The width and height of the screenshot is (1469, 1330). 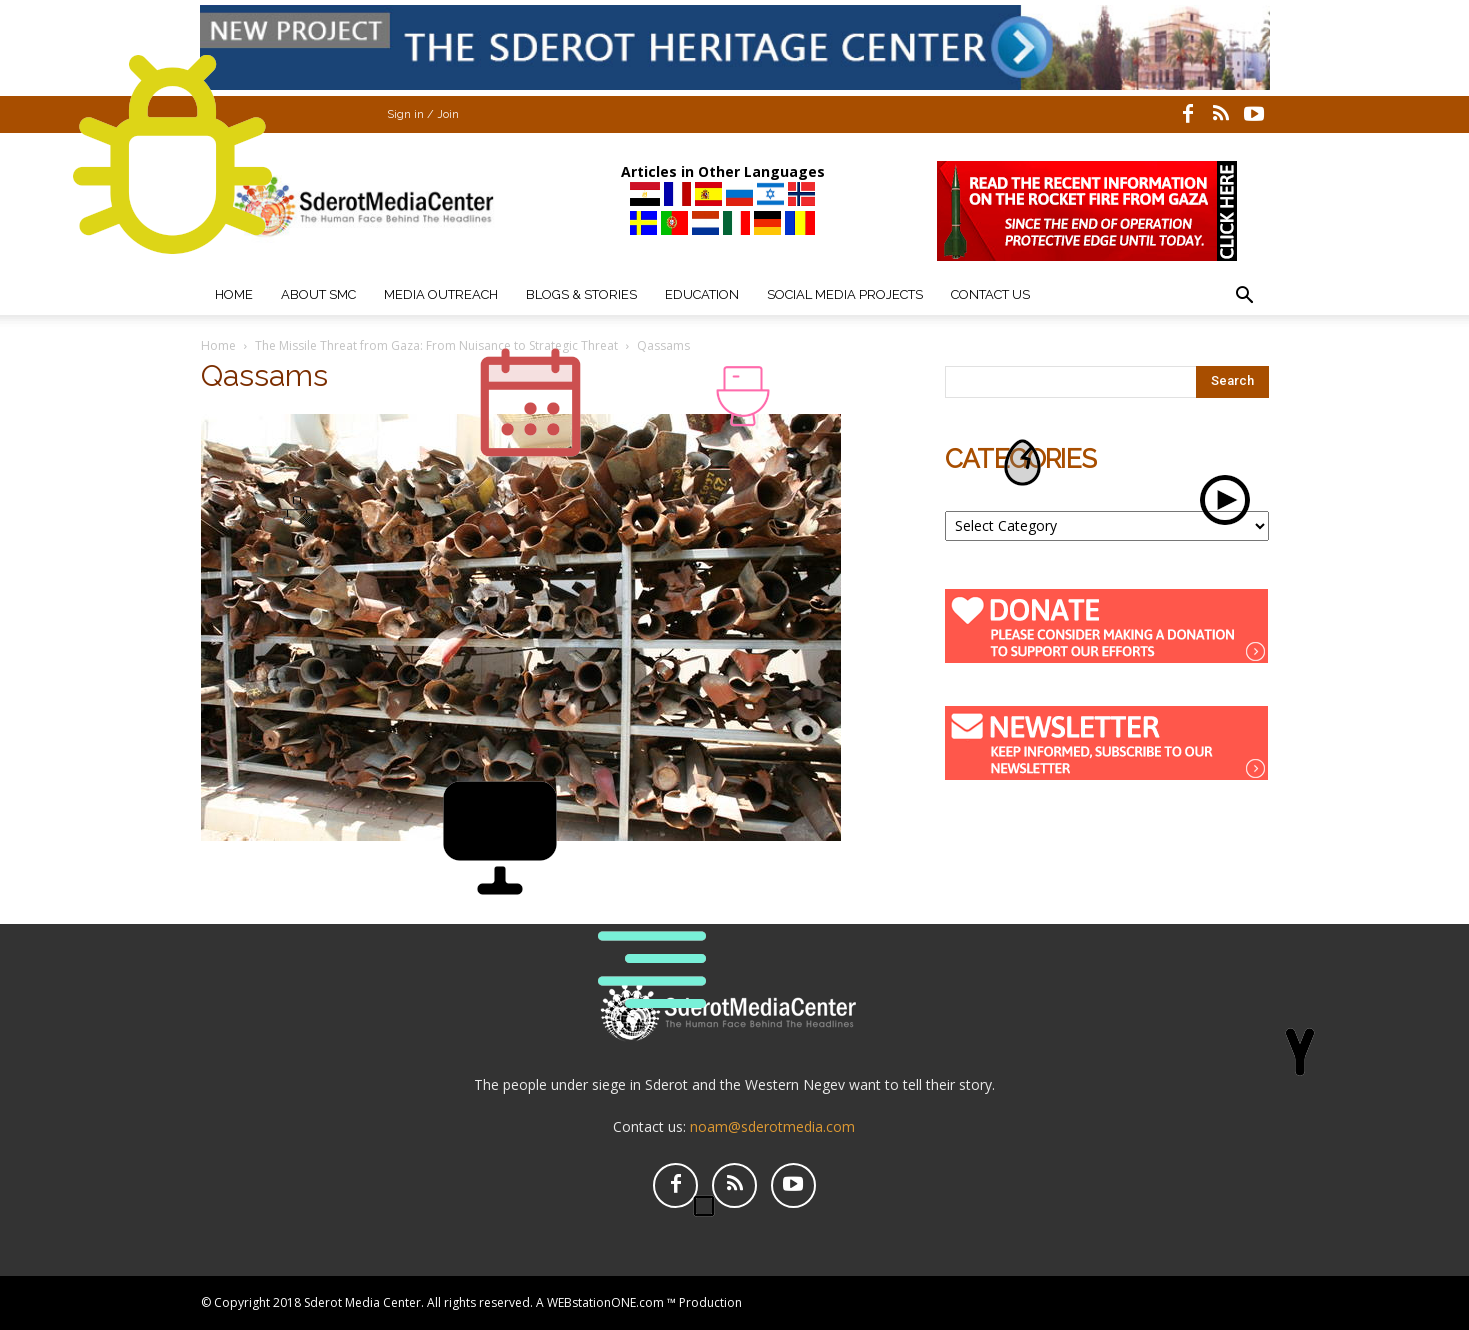 I want to click on network connection failed or unavailable, so click(x=297, y=511).